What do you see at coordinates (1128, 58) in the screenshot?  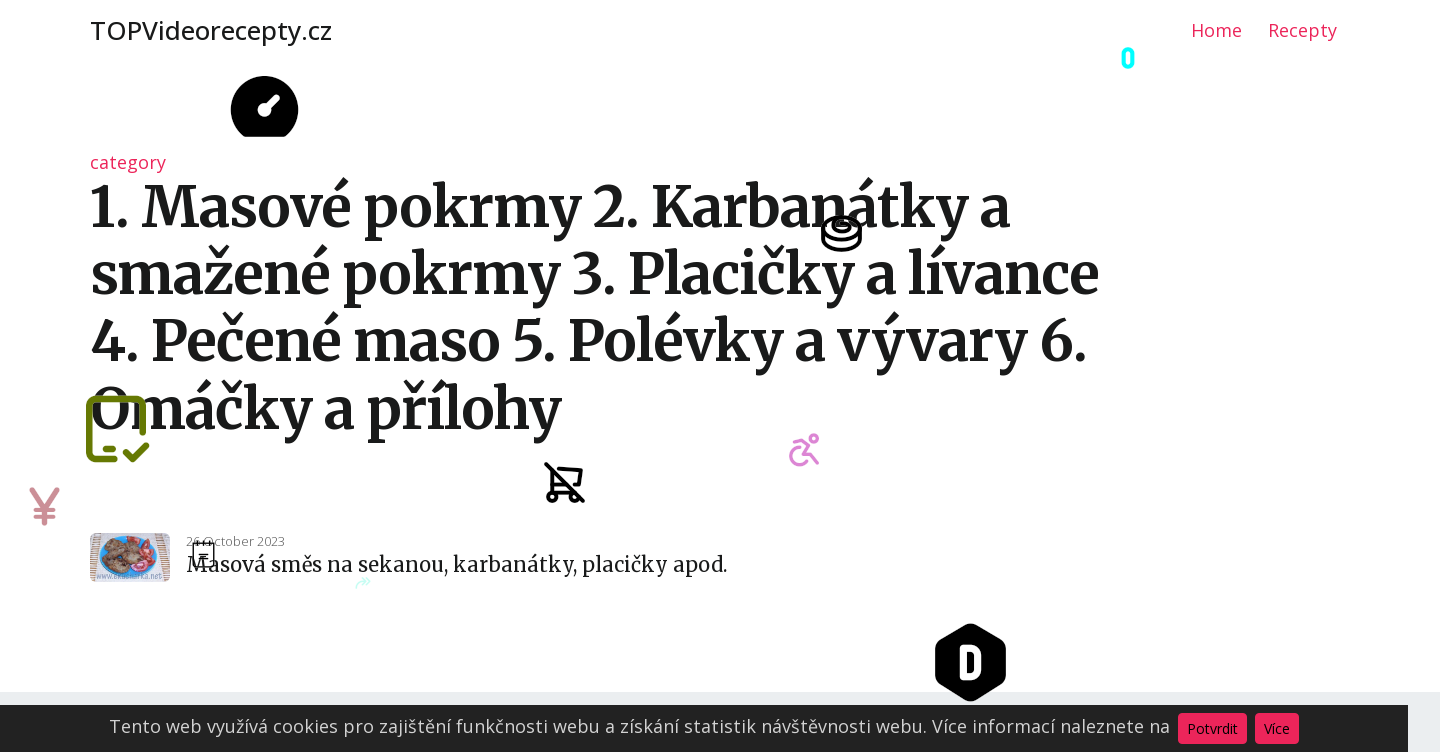 I see `indicates a lowercase letter "o" for text formatting` at bounding box center [1128, 58].